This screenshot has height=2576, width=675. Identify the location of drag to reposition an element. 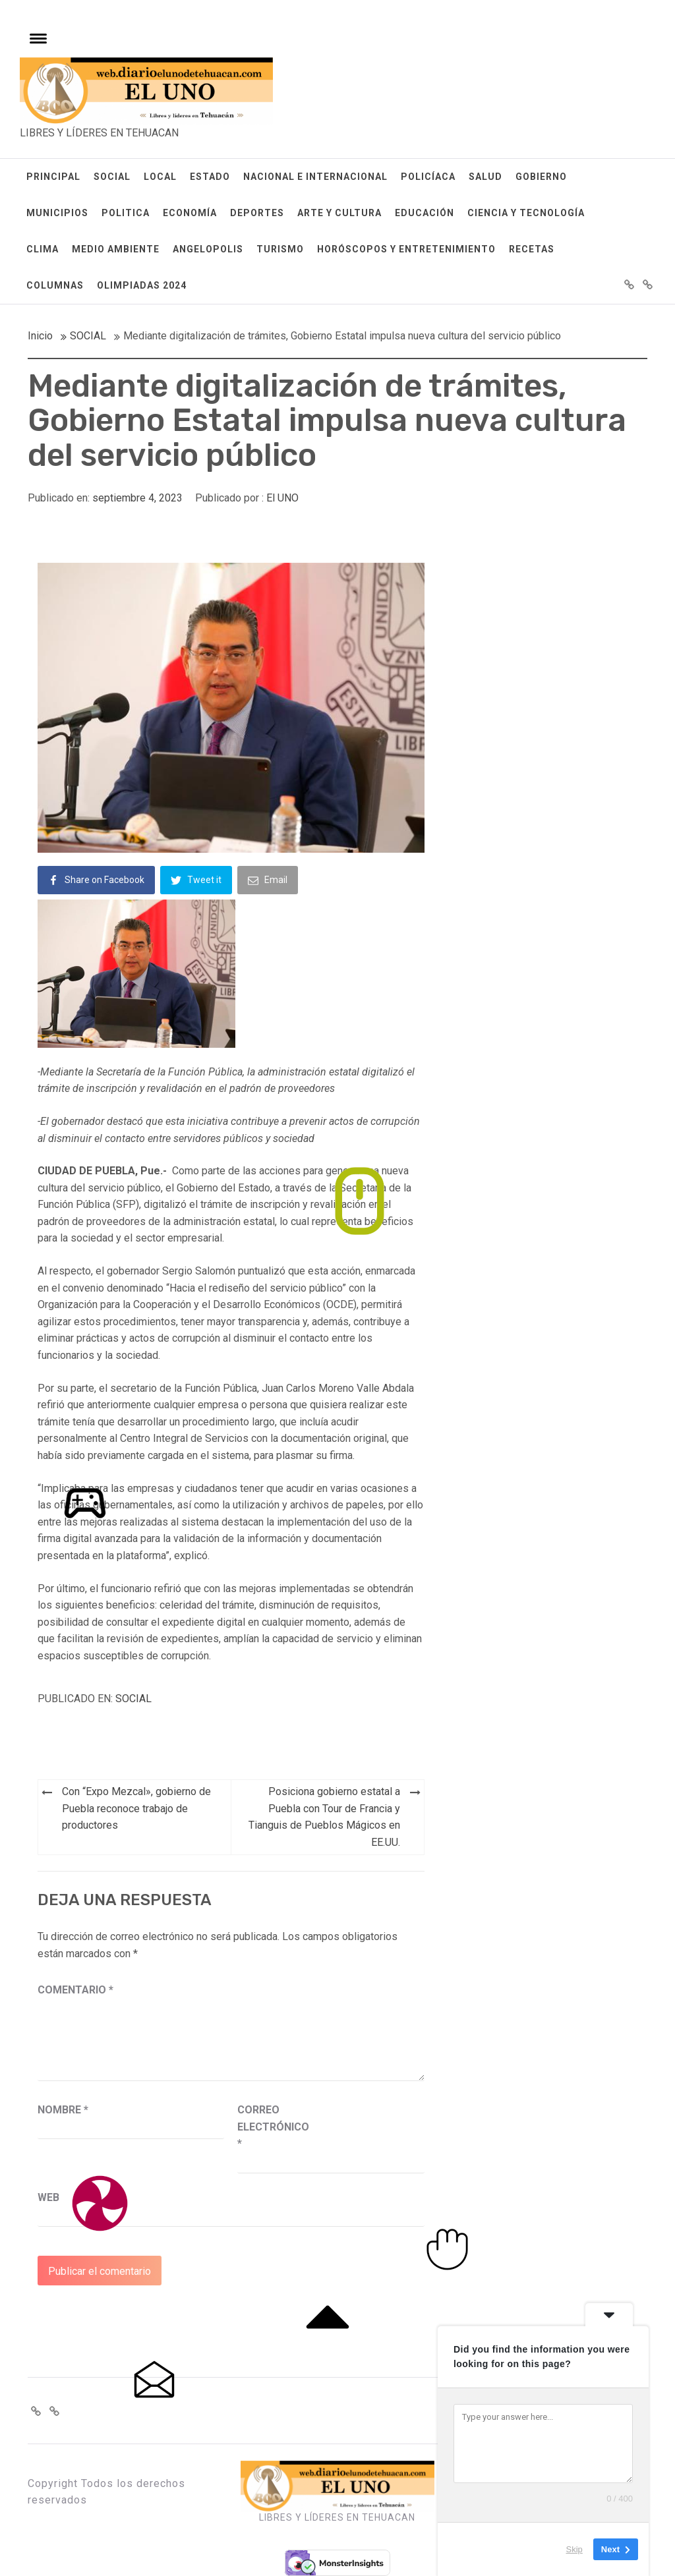
(447, 2243).